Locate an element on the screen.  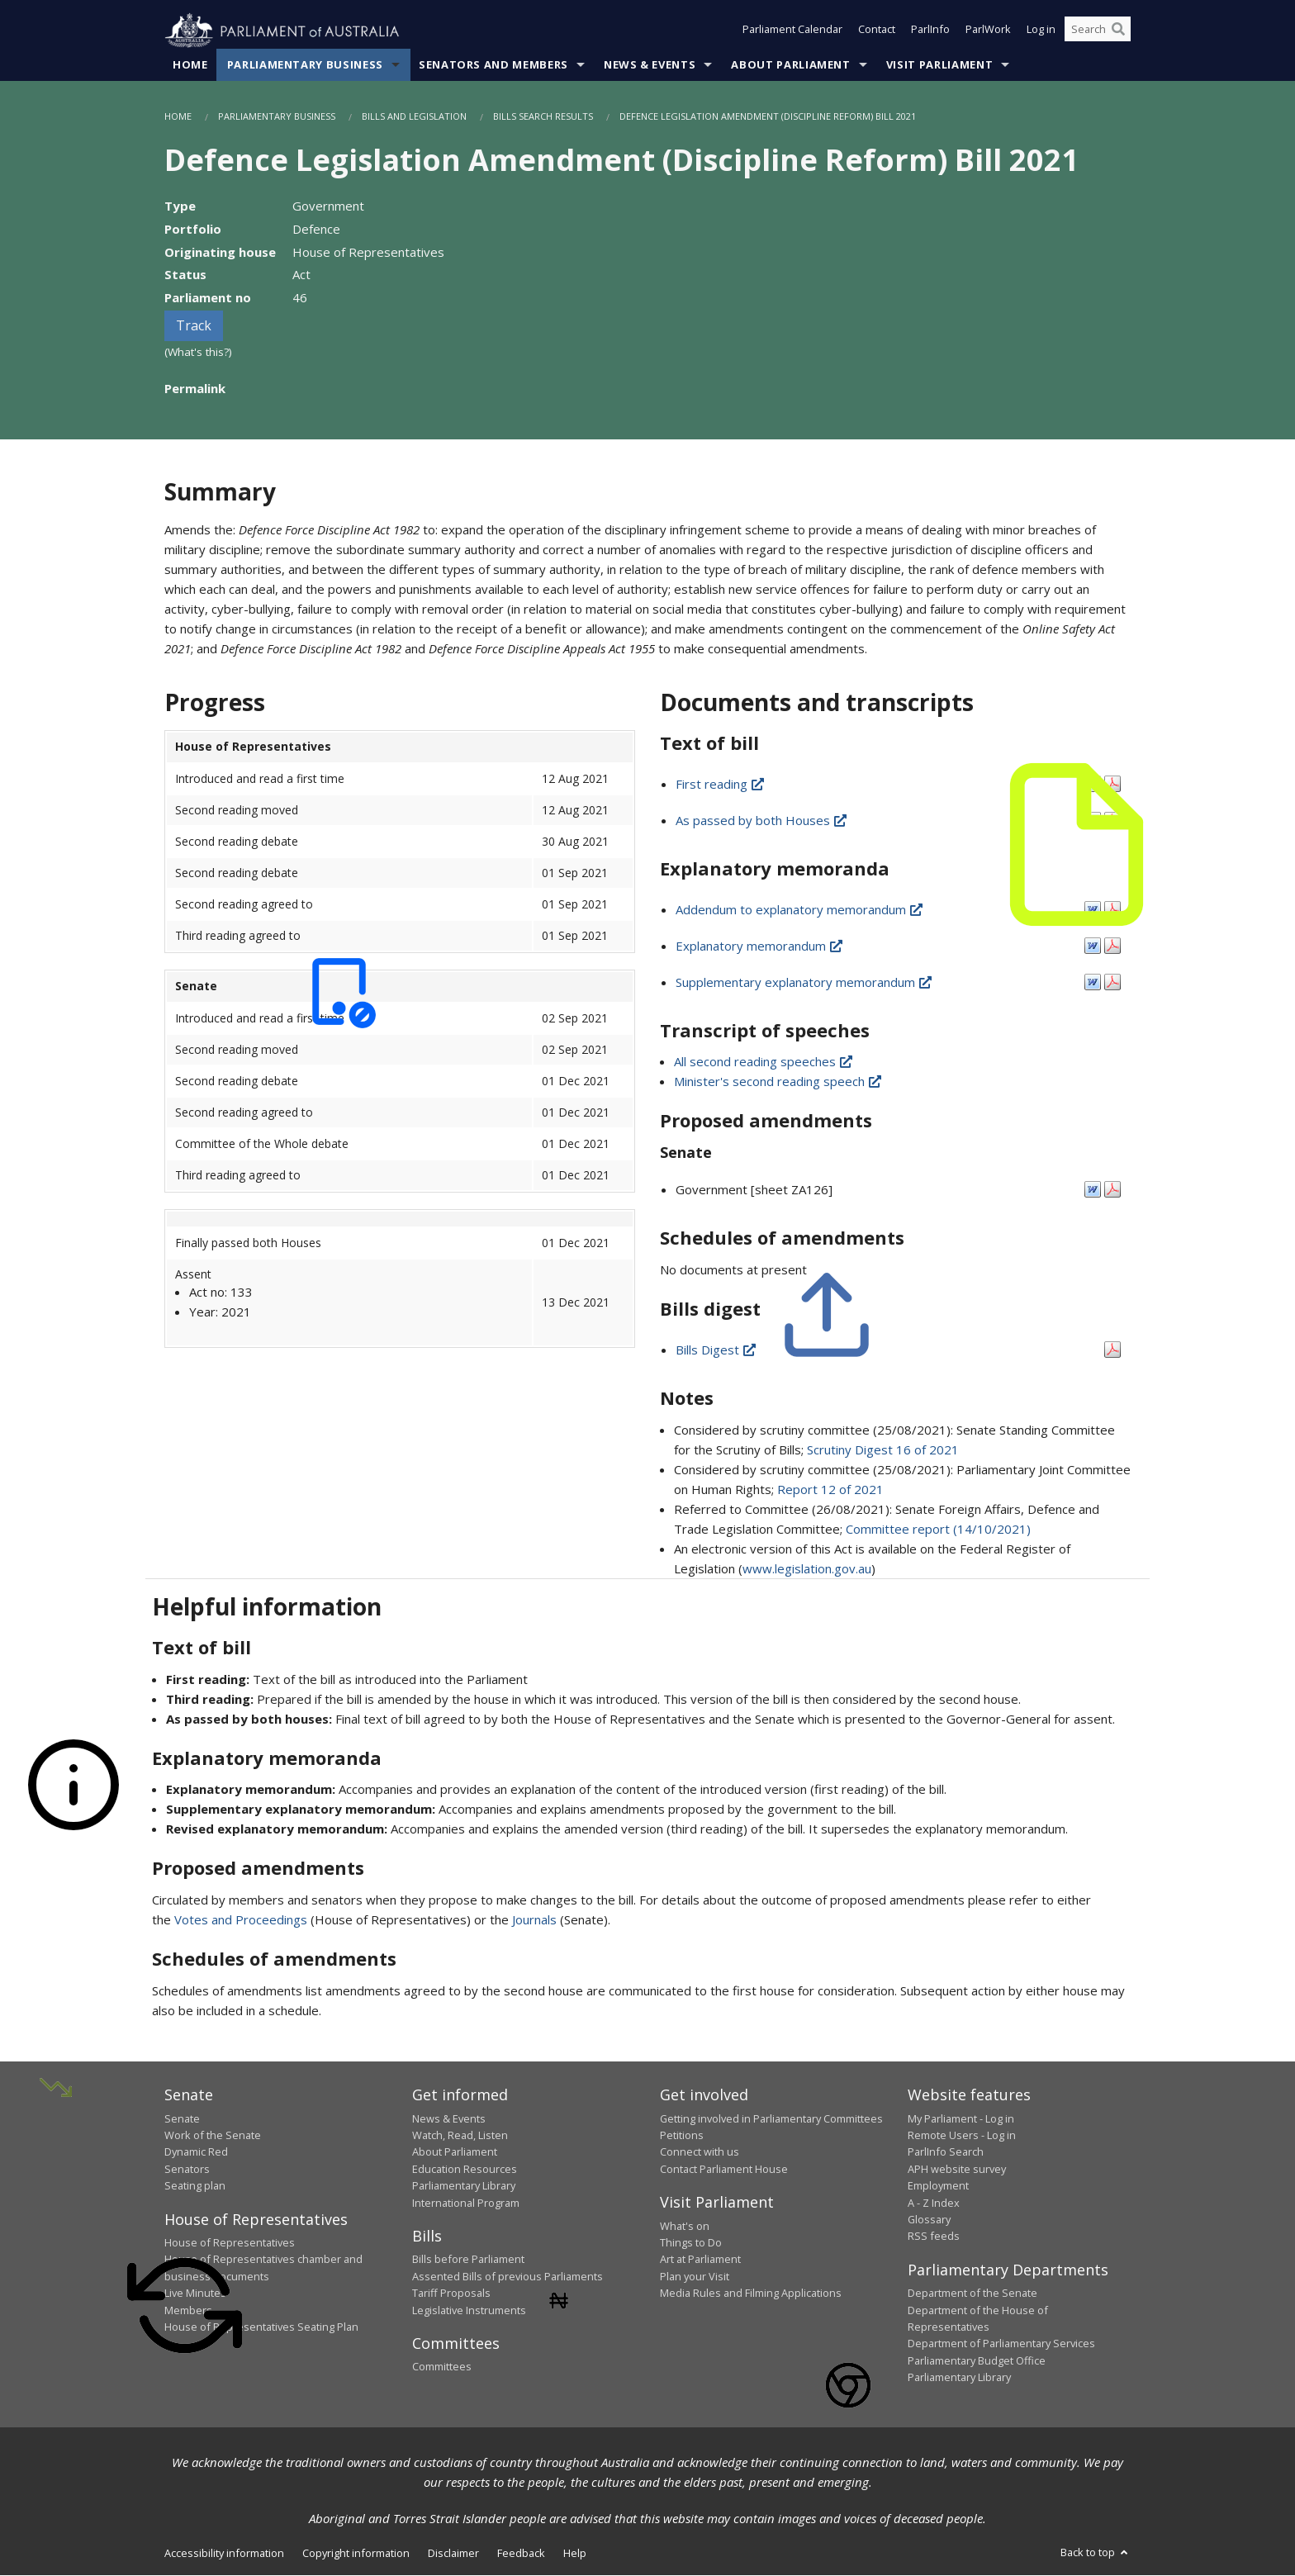
indicates a downward trend or declining metrics is located at coordinates (55, 2087).